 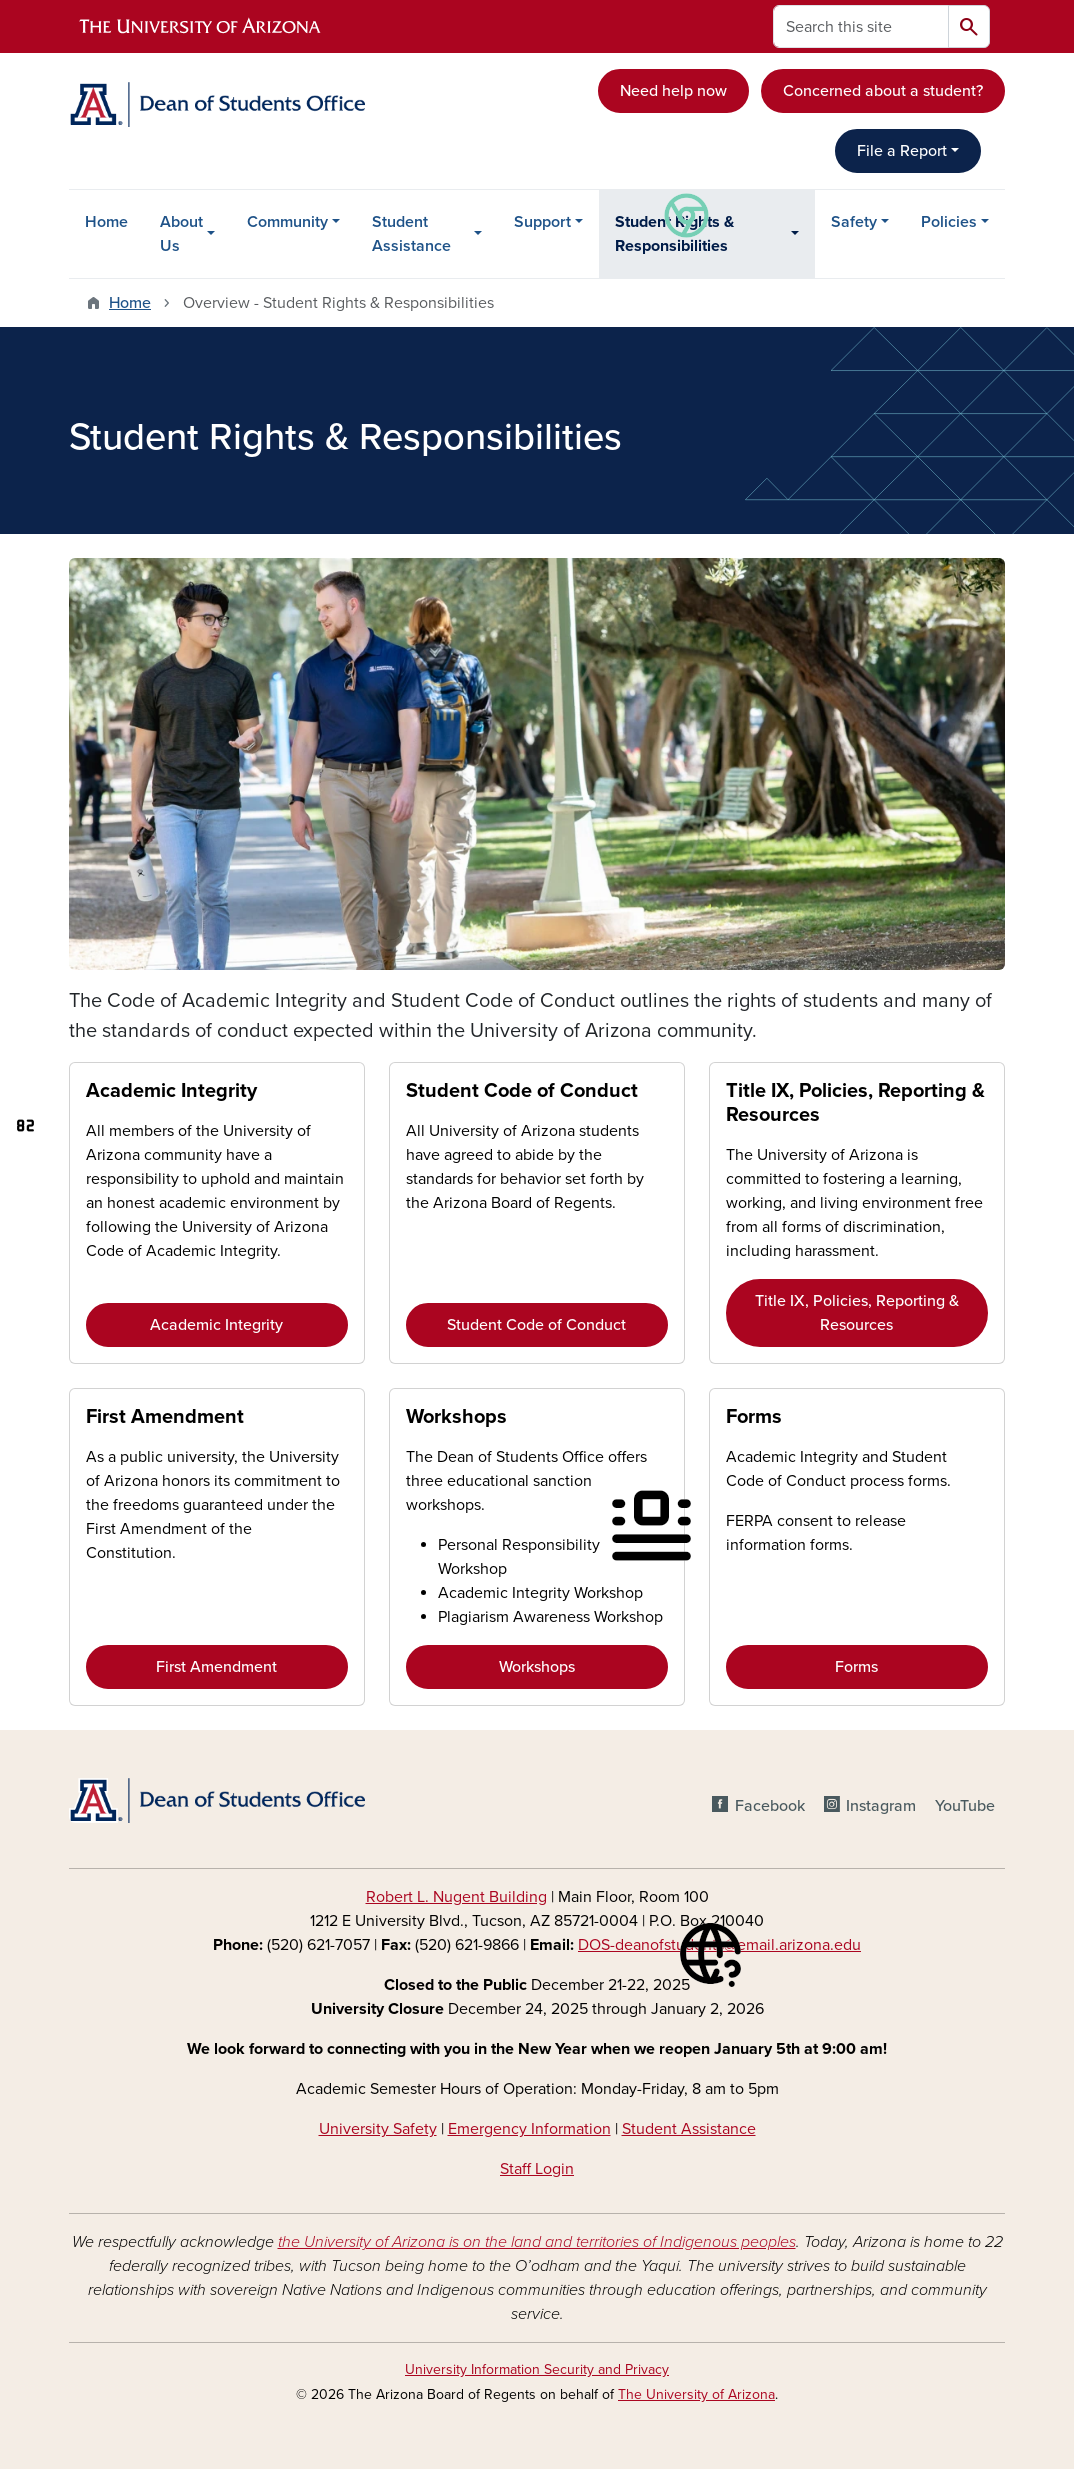 I want to click on access help or FAQ for international/global settings, so click(x=710, y=1953).